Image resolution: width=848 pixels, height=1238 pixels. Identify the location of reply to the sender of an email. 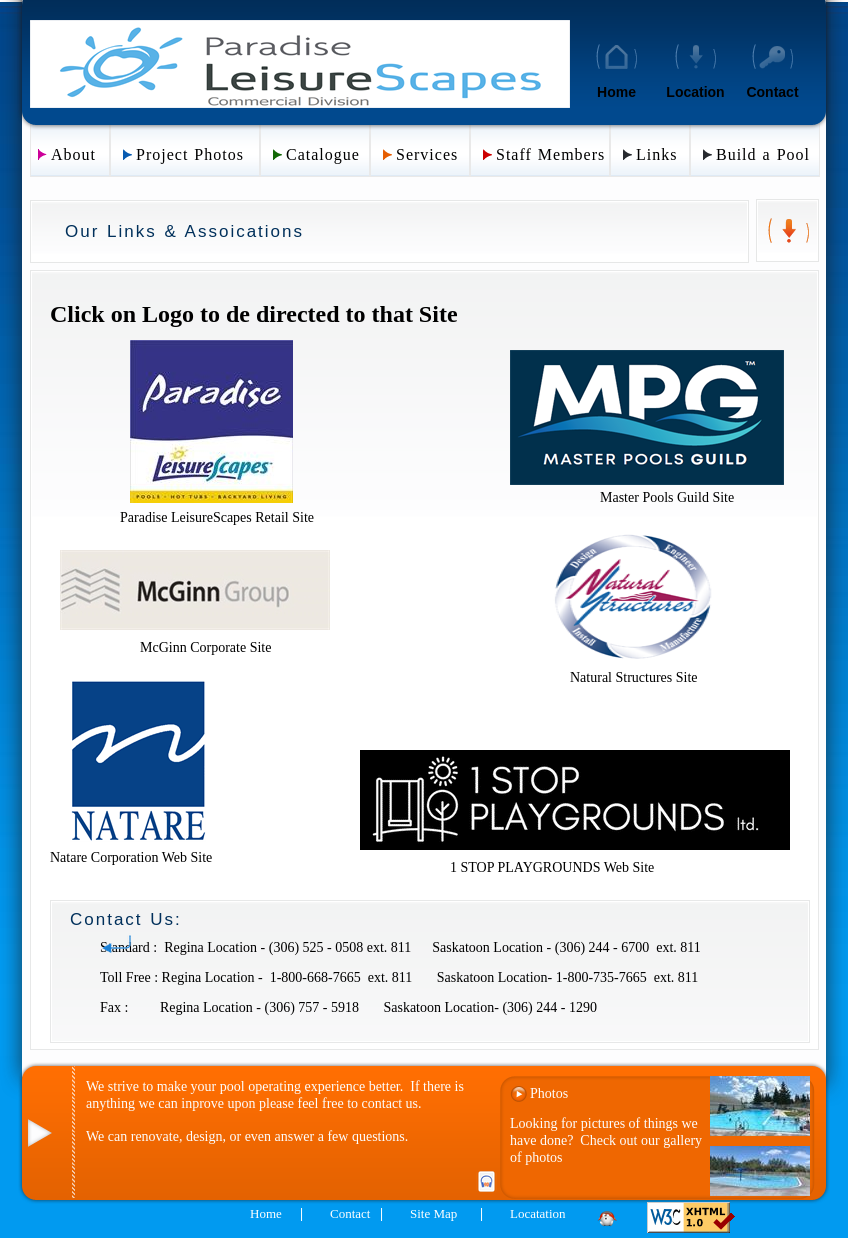
(116, 942).